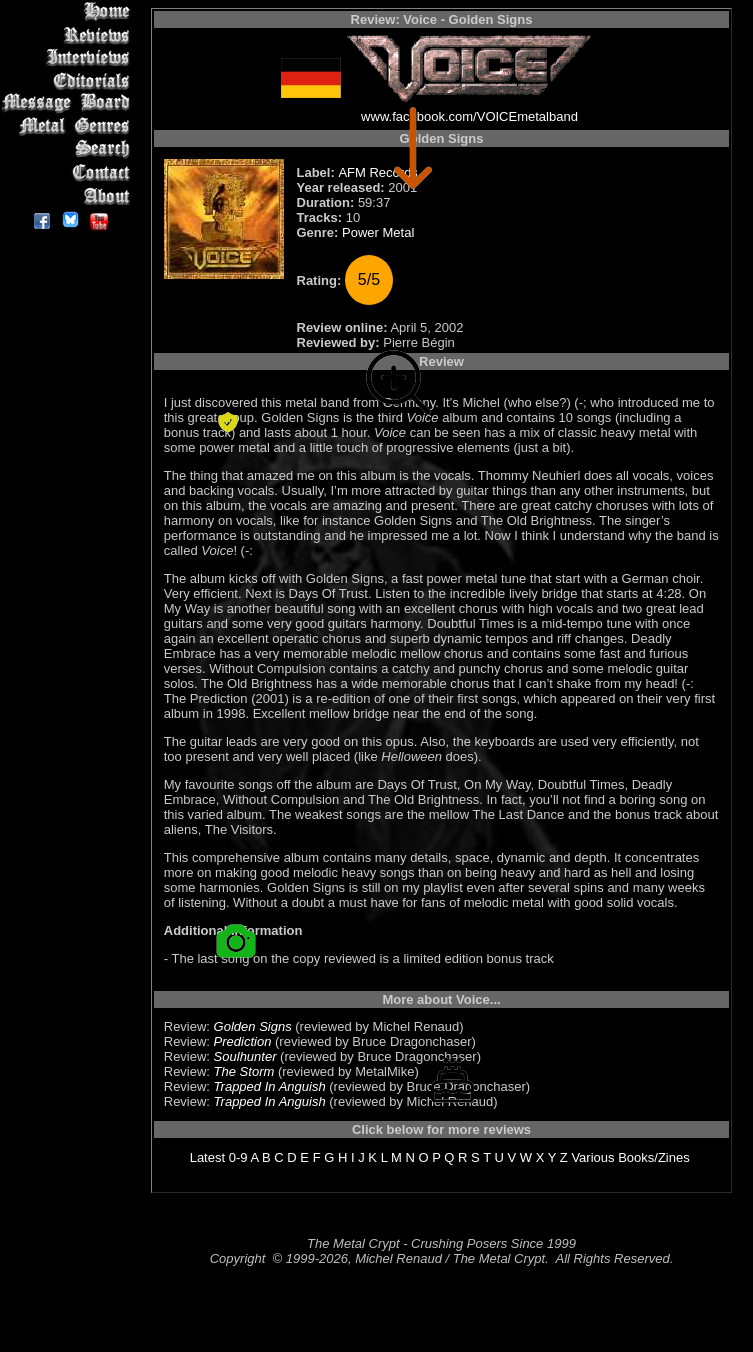  What do you see at coordinates (398, 382) in the screenshot?
I see `zoom in on content` at bounding box center [398, 382].